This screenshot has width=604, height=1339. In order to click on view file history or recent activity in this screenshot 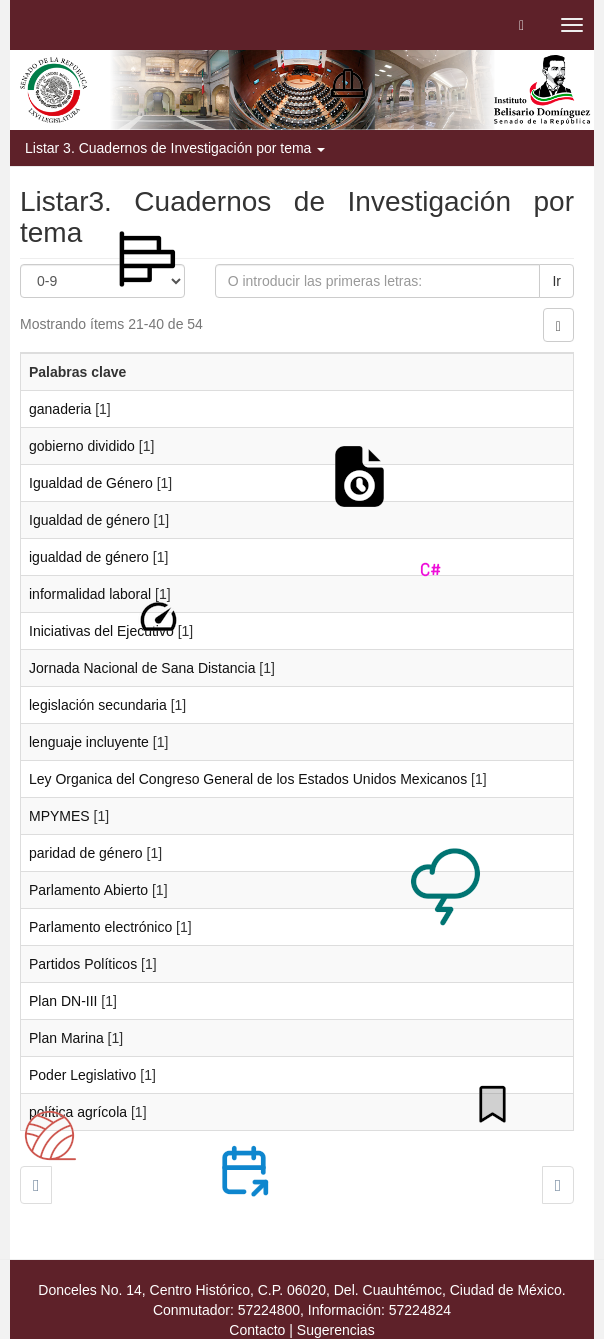, I will do `click(359, 476)`.